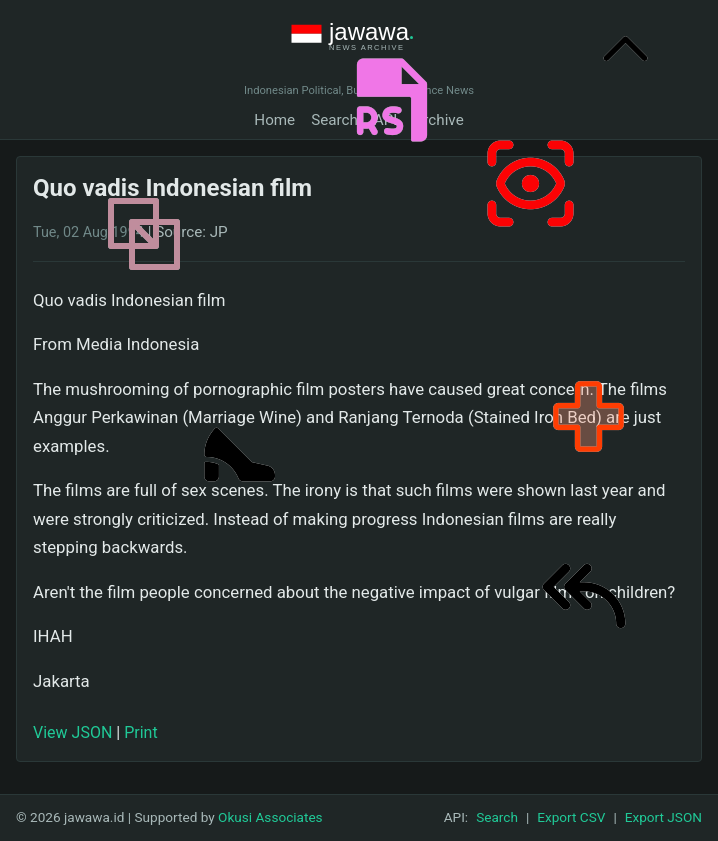 The height and width of the screenshot is (841, 718). I want to click on collapse an expanded section, so click(625, 50).